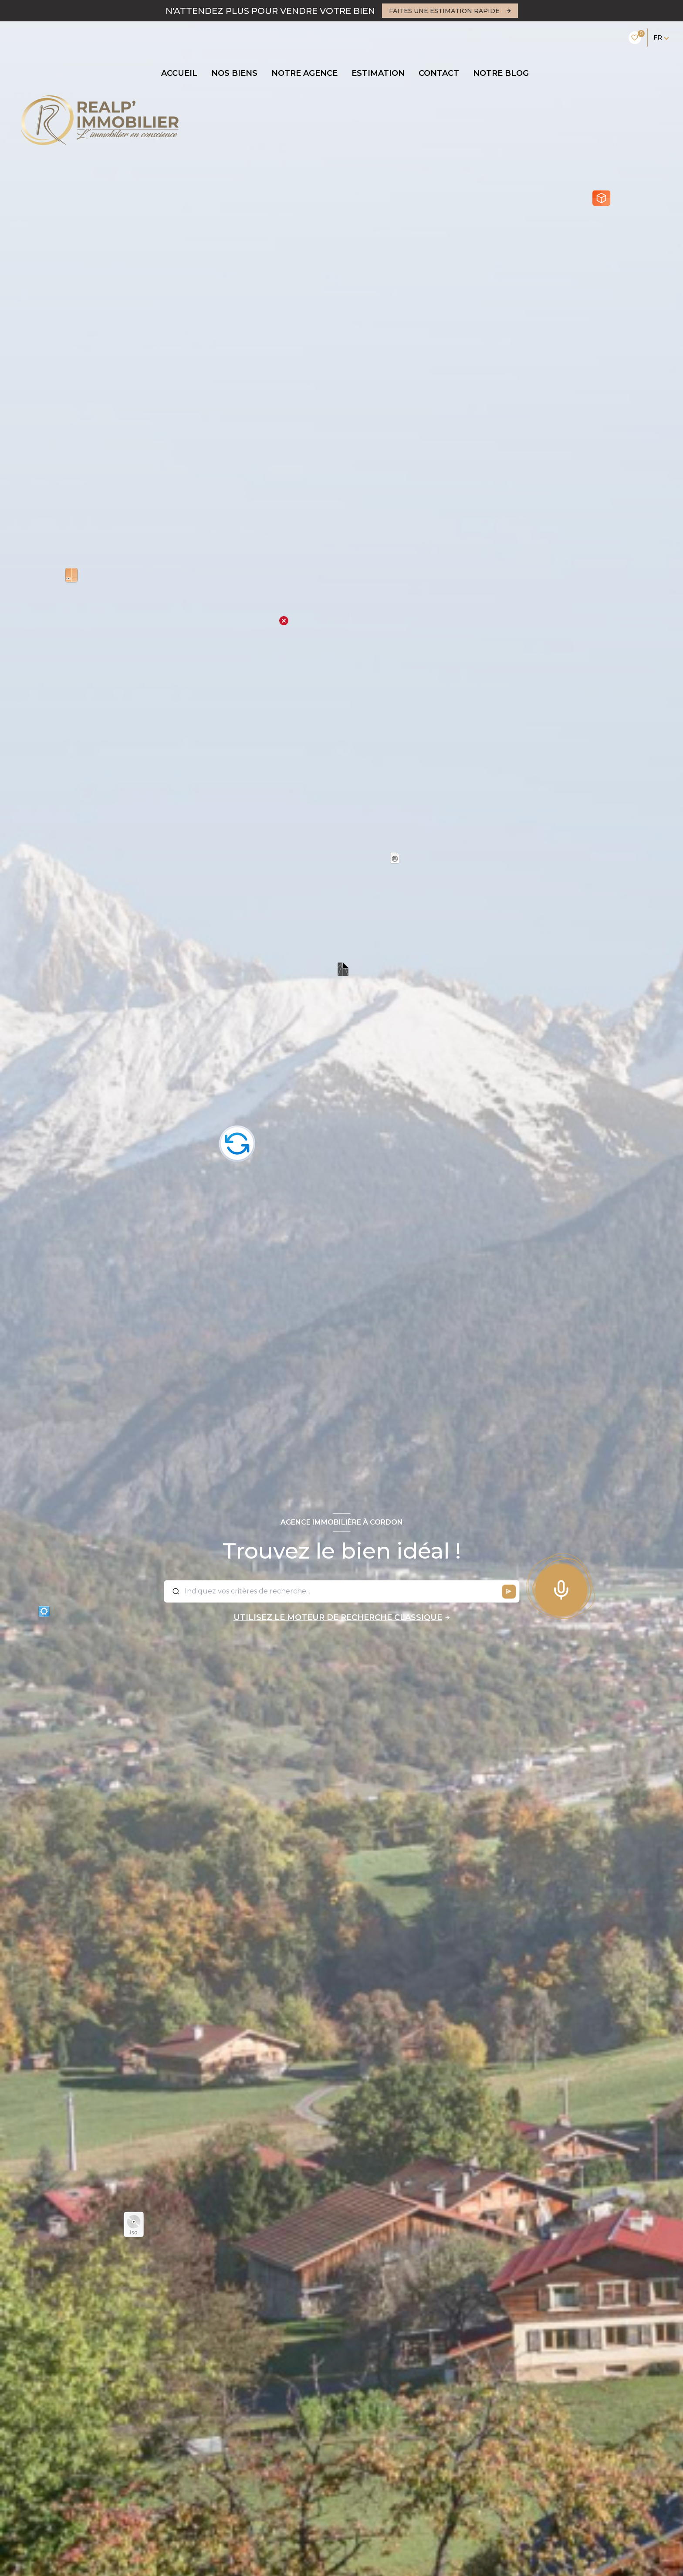  I want to click on close the current window or dialog, so click(284, 620).